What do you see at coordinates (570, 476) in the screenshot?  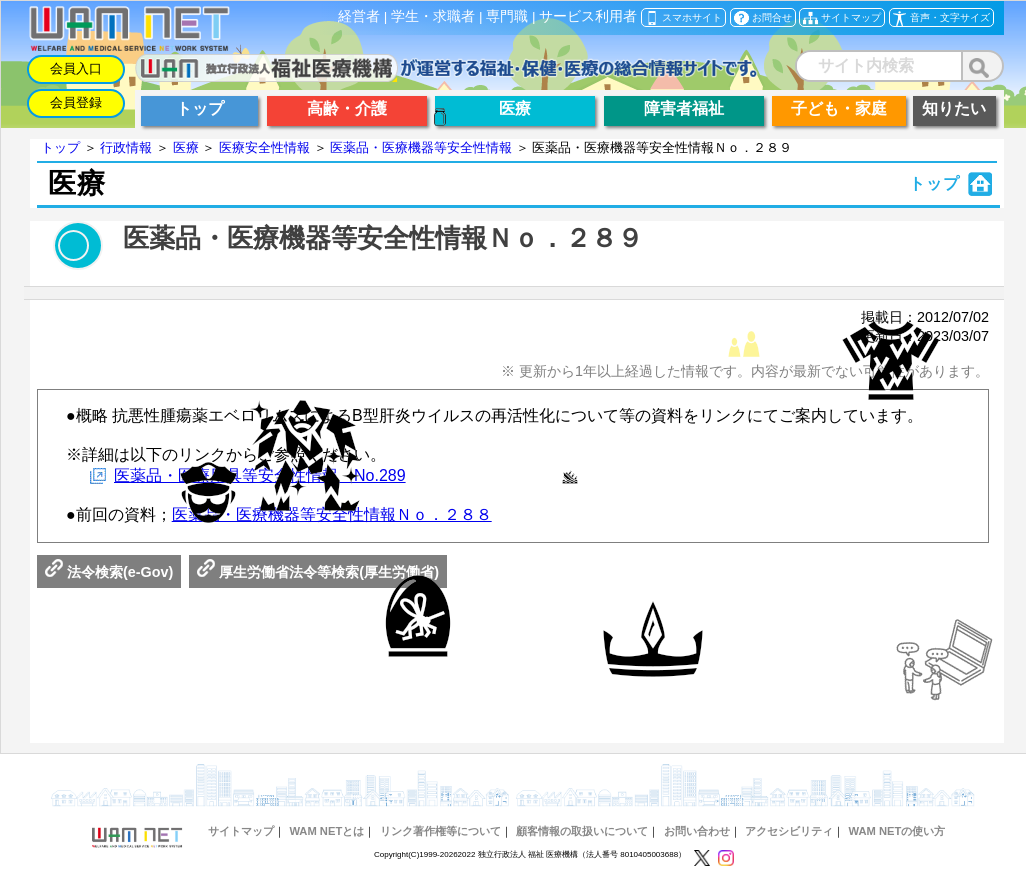 I see `indicates game over or failure state` at bounding box center [570, 476].